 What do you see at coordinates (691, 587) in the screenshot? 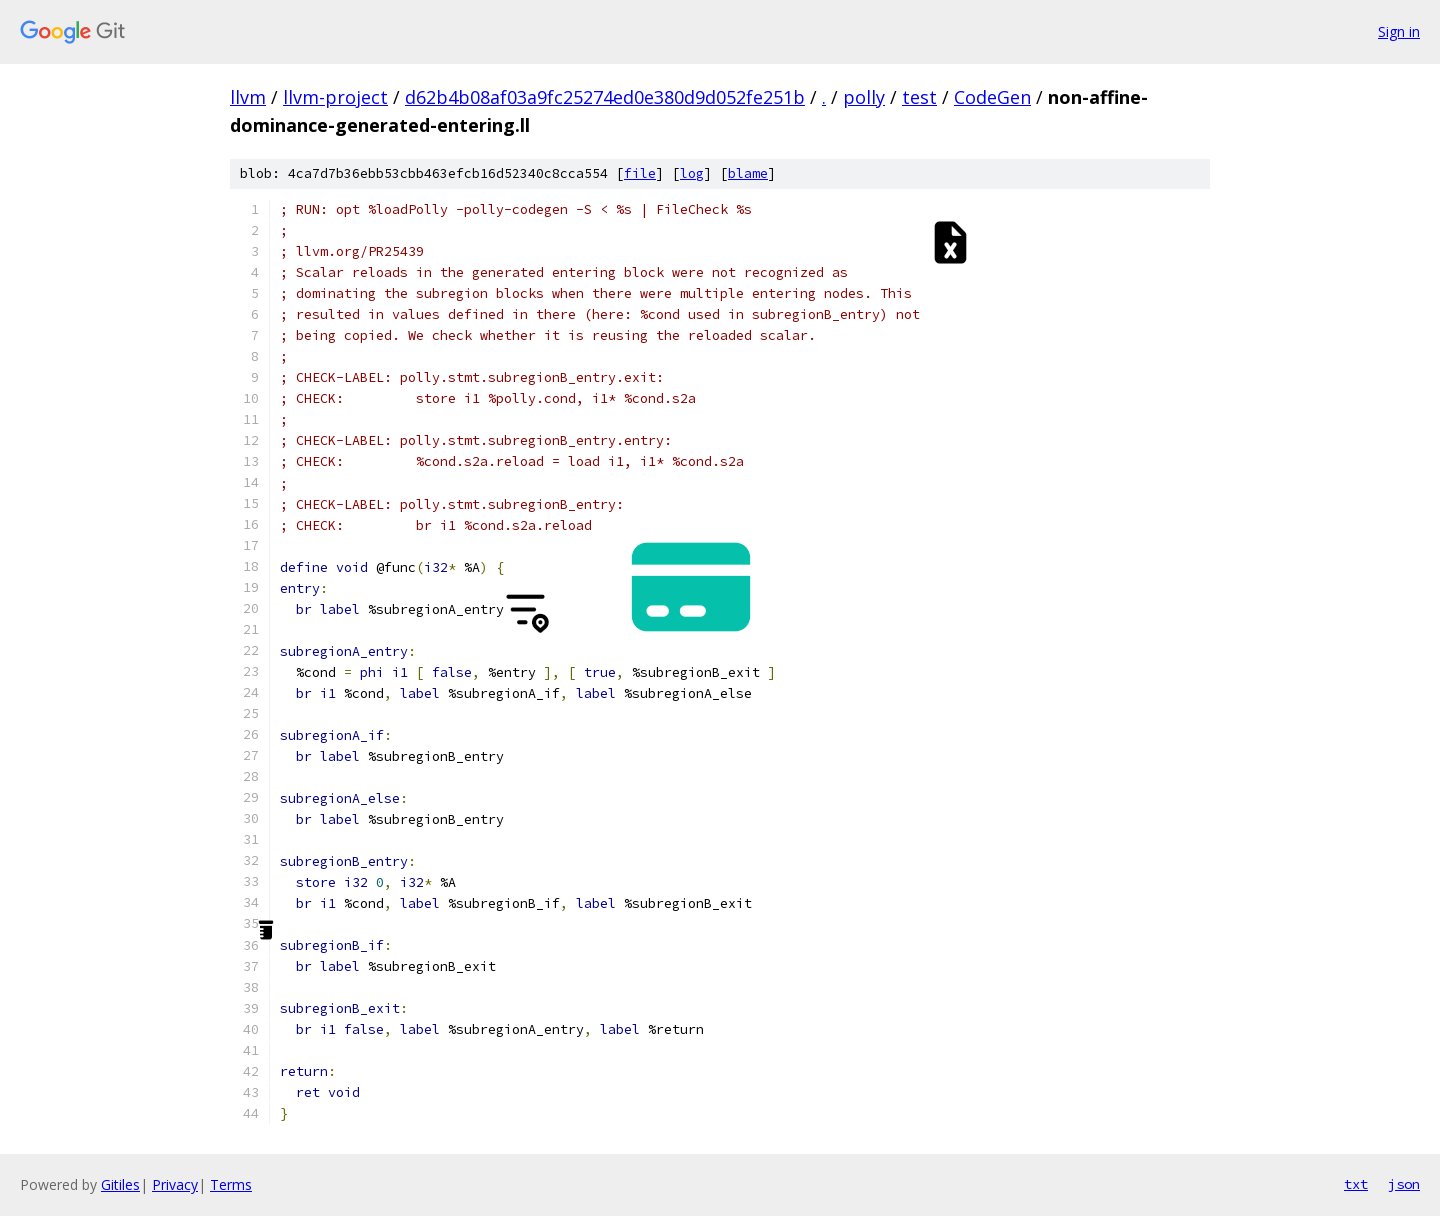
I see `manage your payment methods` at bounding box center [691, 587].